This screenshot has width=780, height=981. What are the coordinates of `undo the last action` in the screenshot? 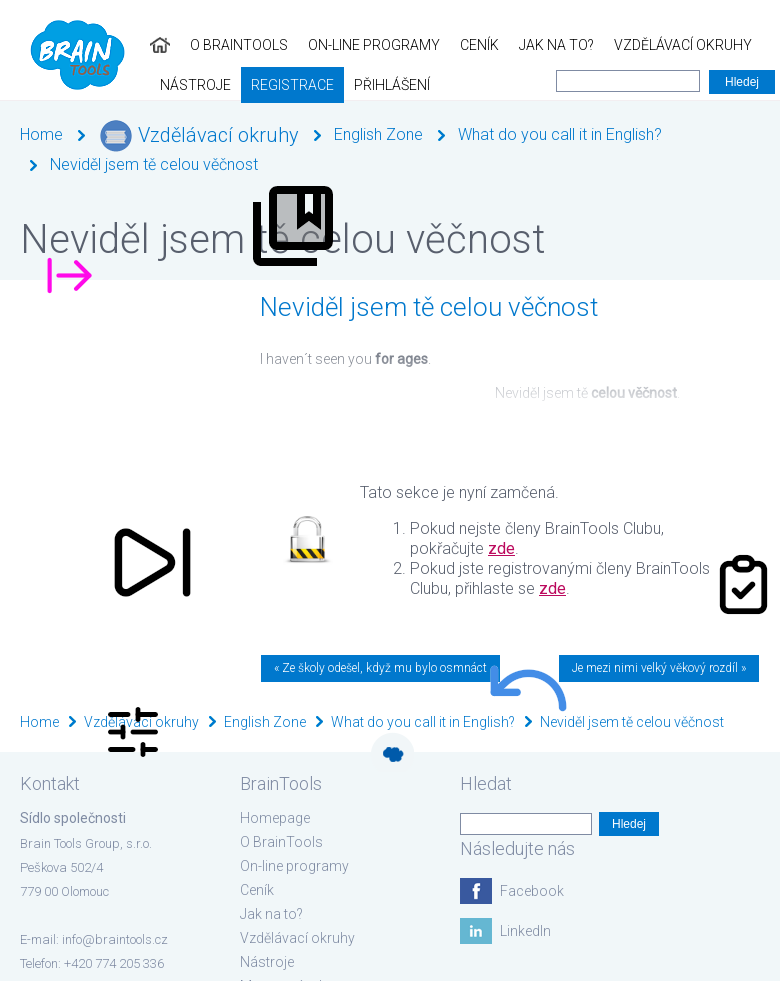 It's located at (528, 688).